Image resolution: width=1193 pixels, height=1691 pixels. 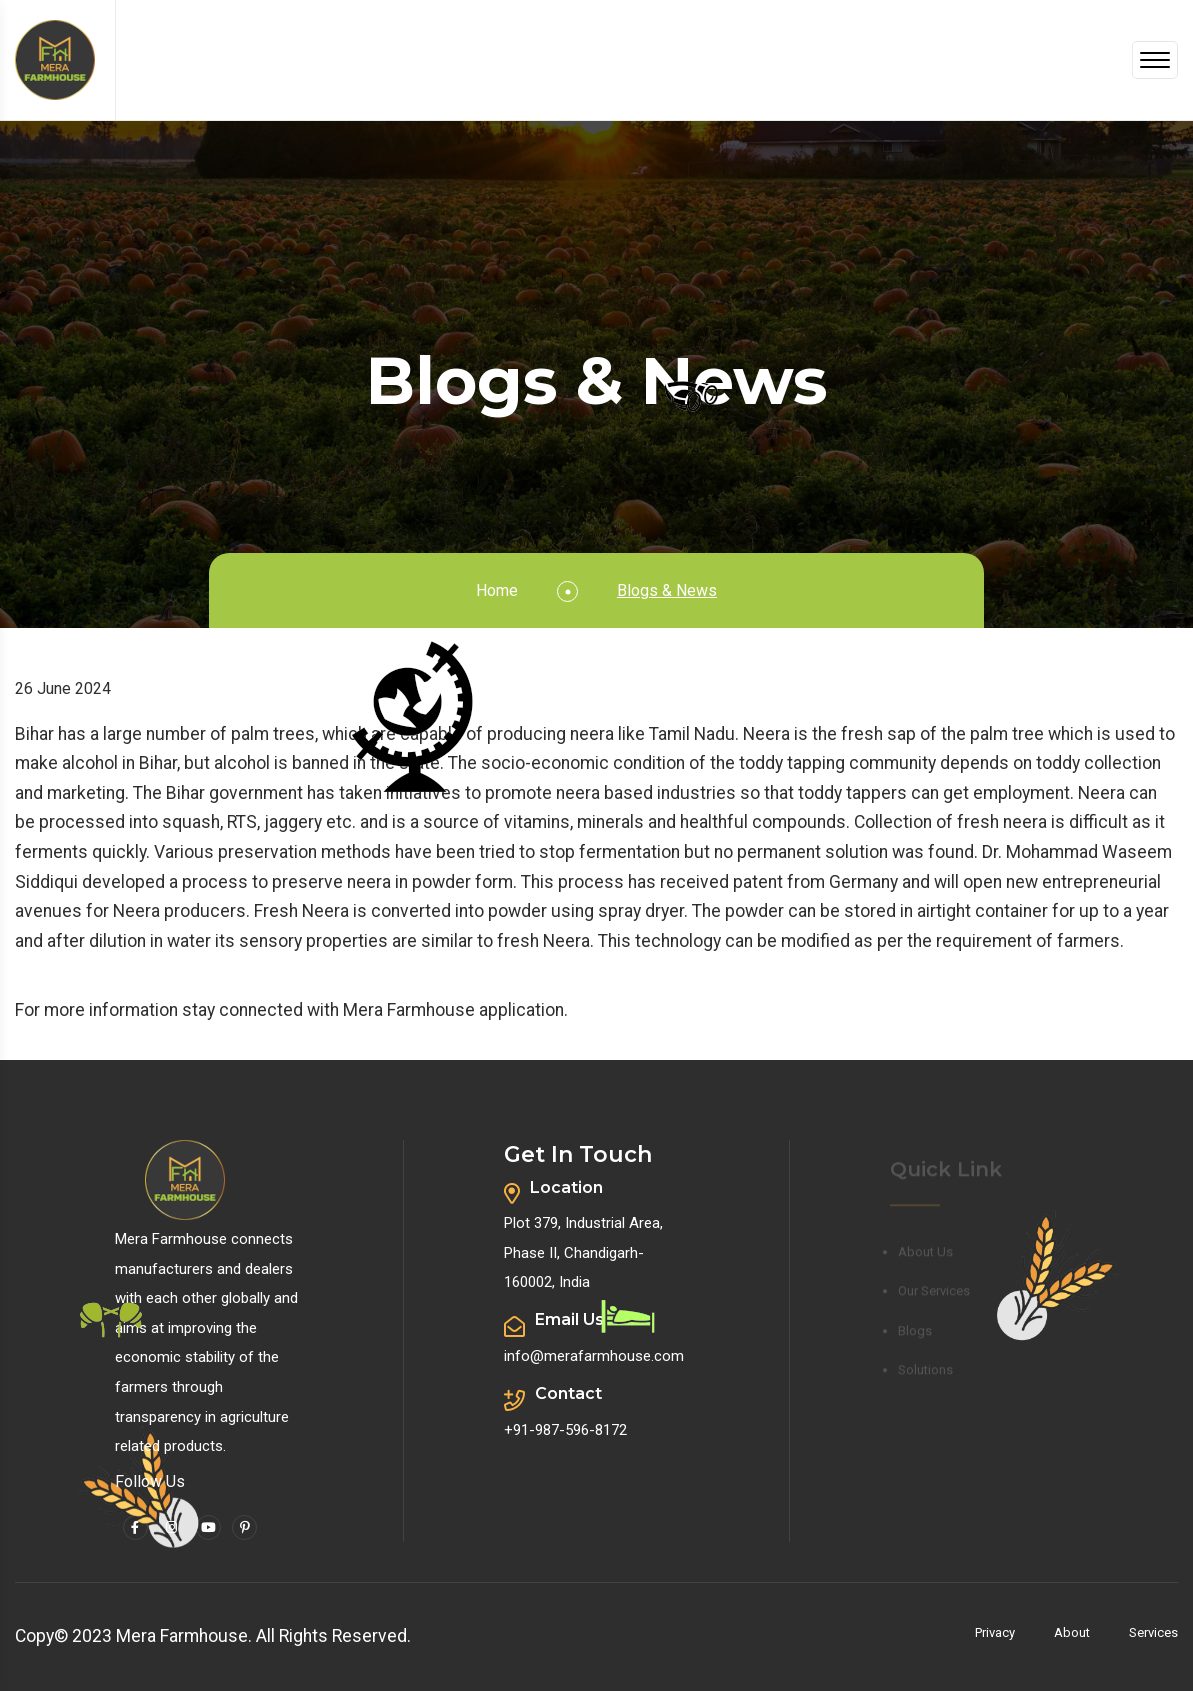 What do you see at coordinates (410, 716) in the screenshot?
I see `access global or worldwide settings` at bounding box center [410, 716].